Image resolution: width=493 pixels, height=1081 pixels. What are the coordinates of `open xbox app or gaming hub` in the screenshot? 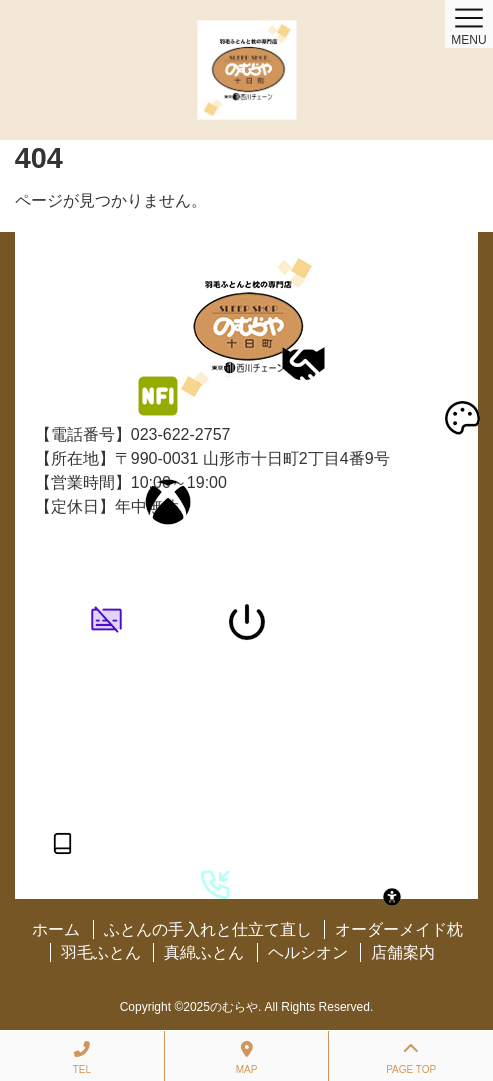 It's located at (168, 502).